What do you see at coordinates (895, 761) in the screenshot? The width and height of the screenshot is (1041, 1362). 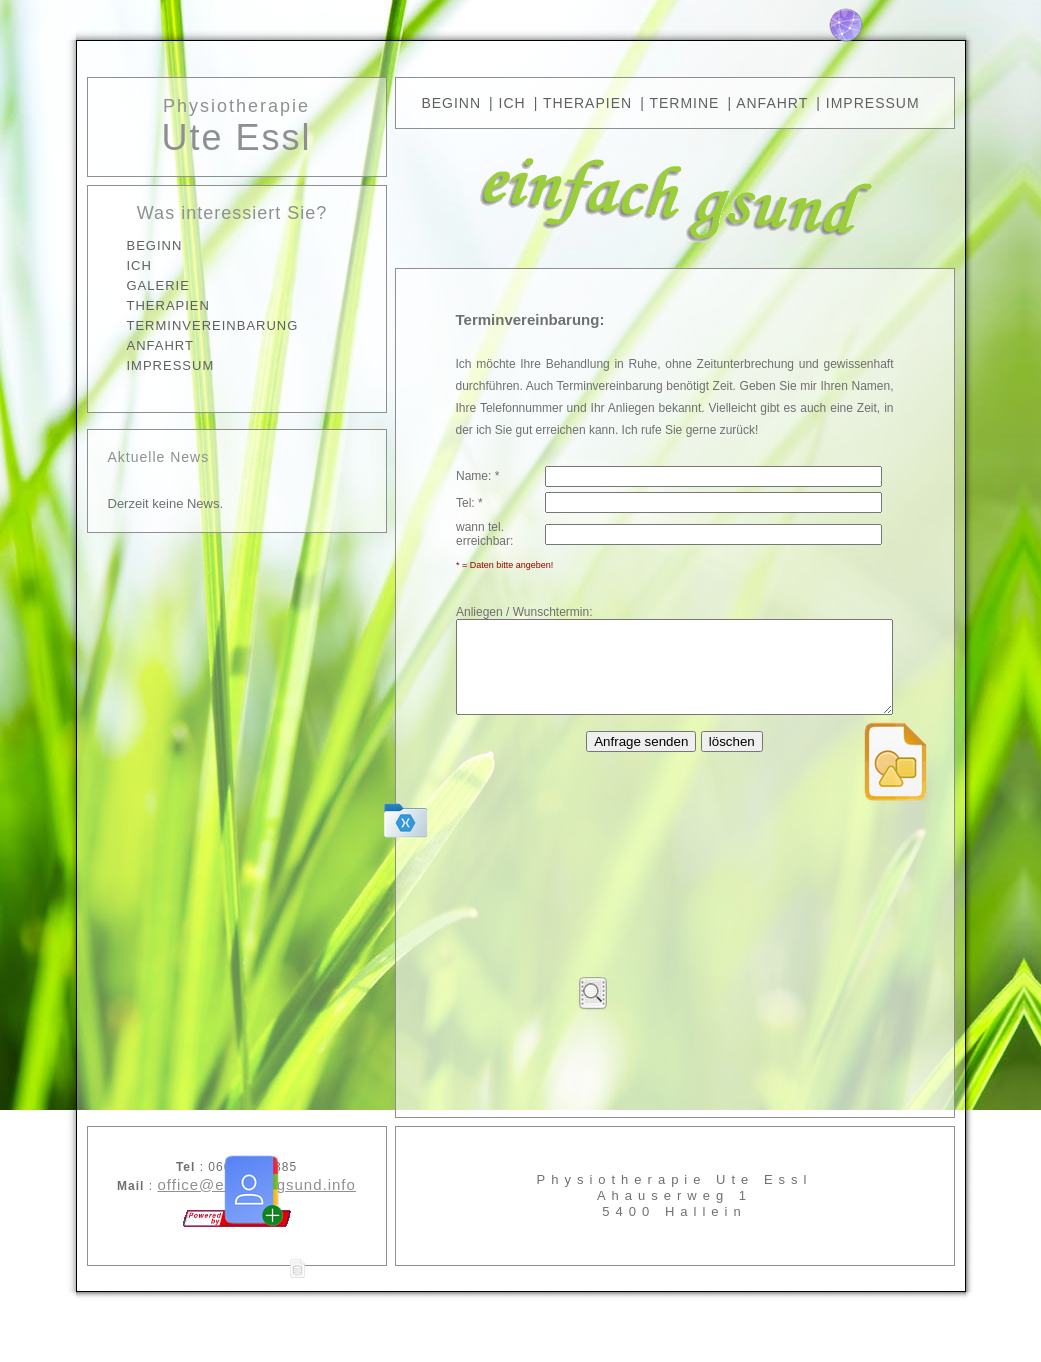 I see `open an opendocument graphics template file` at bounding box center [895, 761].